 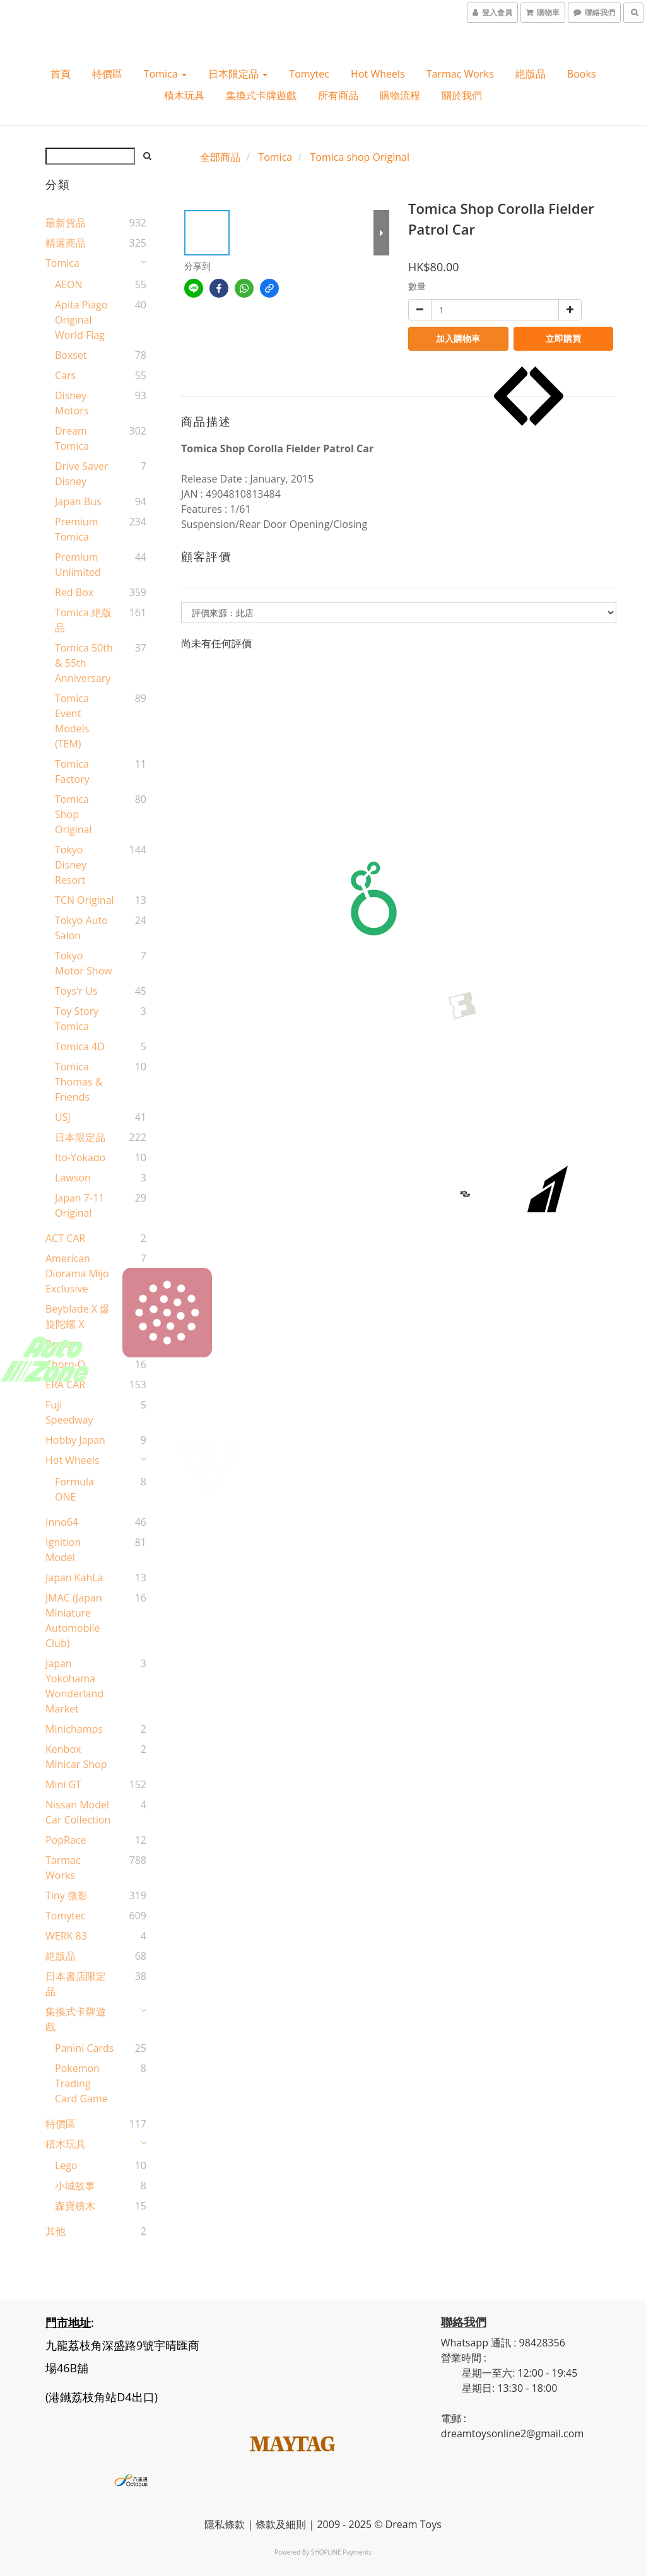 What do you see at coordinates (465, 1194) in the screenshot?
I see `victron energy brand logo` at bounding box center [465, 1194].